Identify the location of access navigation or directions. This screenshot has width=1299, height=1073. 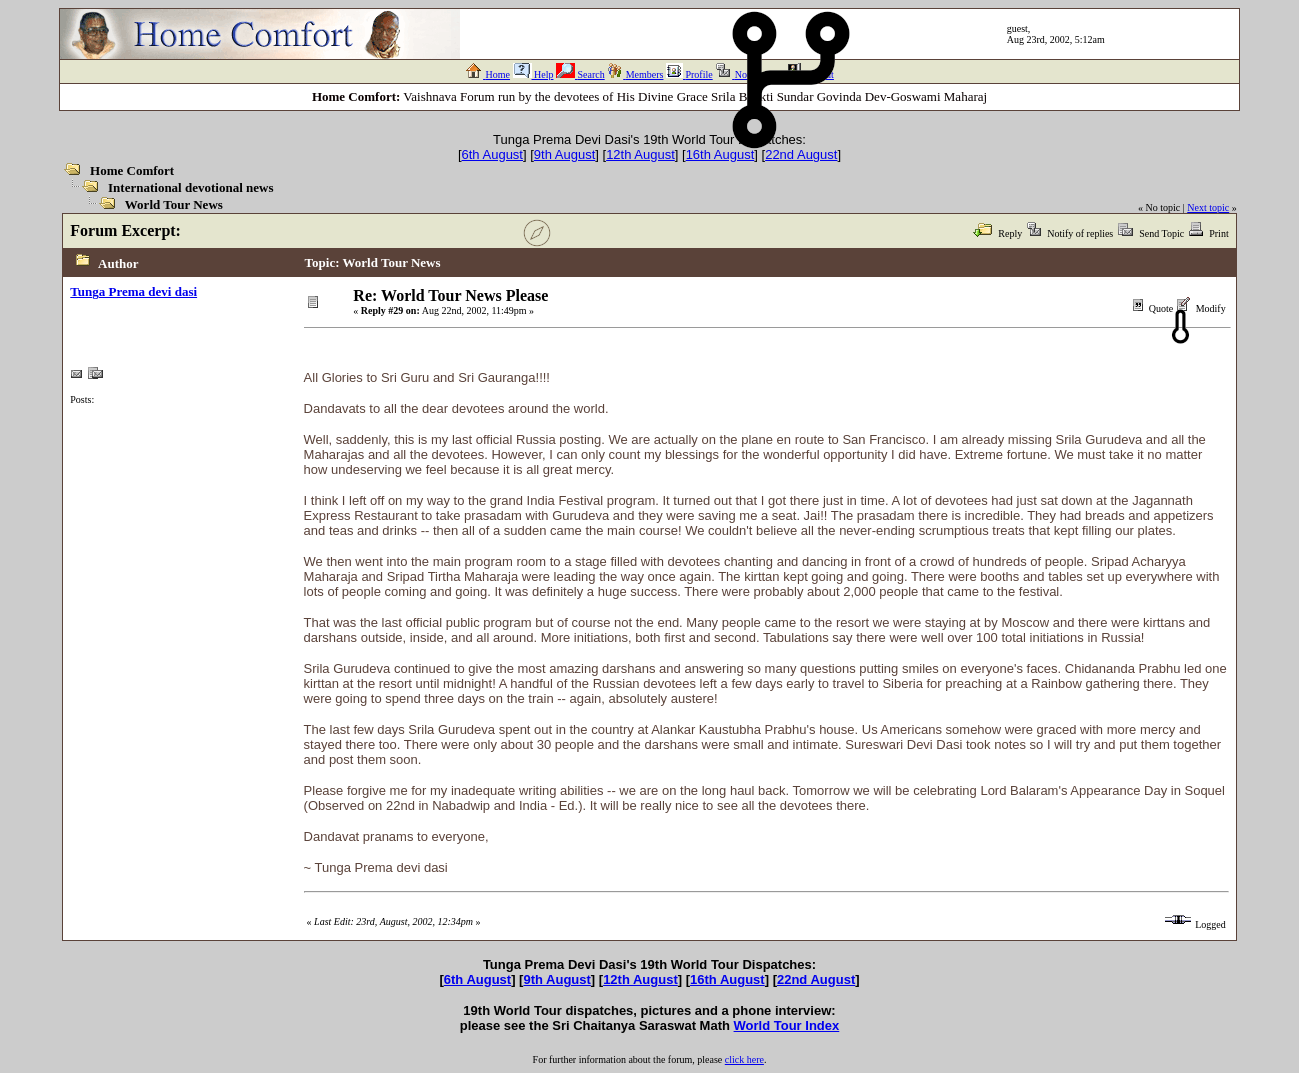
(537, 233).